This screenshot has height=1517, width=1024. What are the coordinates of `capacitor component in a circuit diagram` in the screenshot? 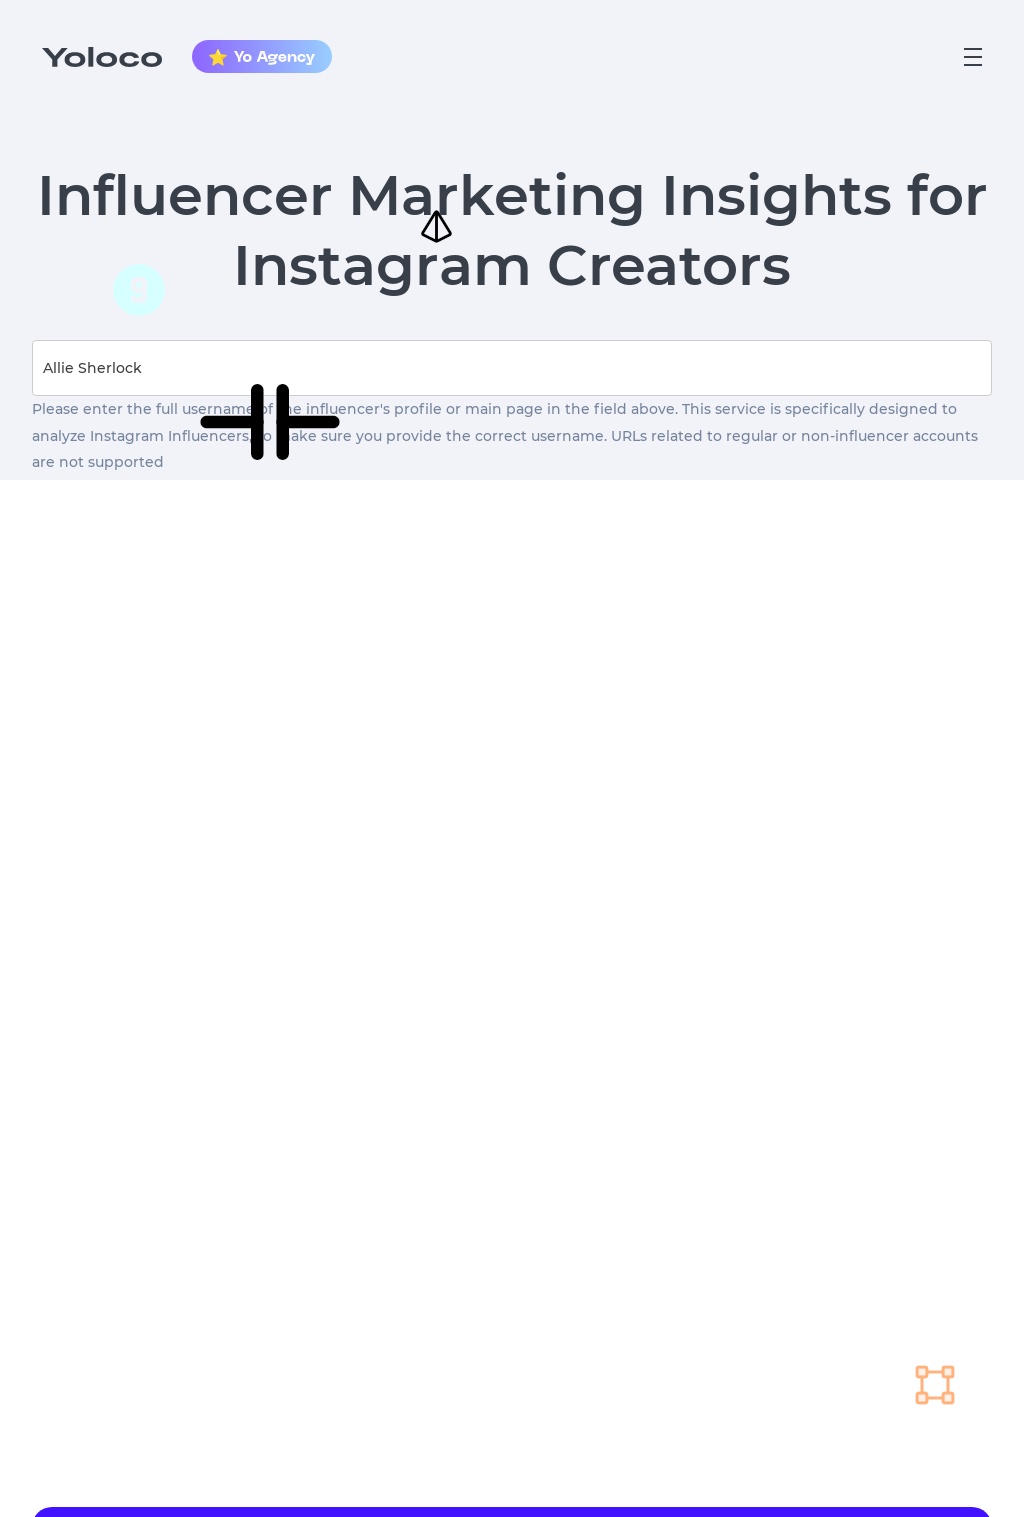 It's located at (270, 422).